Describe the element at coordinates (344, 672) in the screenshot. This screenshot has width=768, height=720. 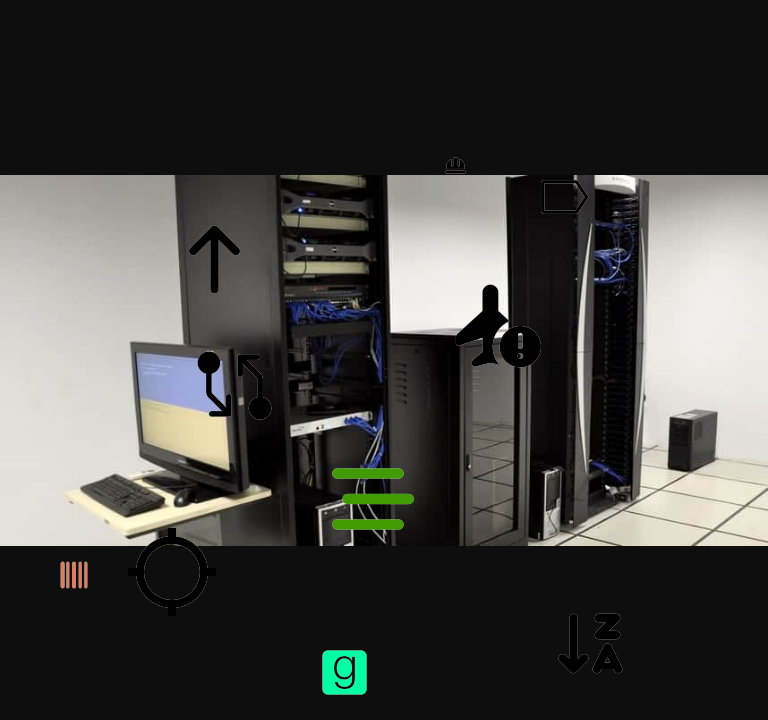
I see `open the goodreads app` at that location.